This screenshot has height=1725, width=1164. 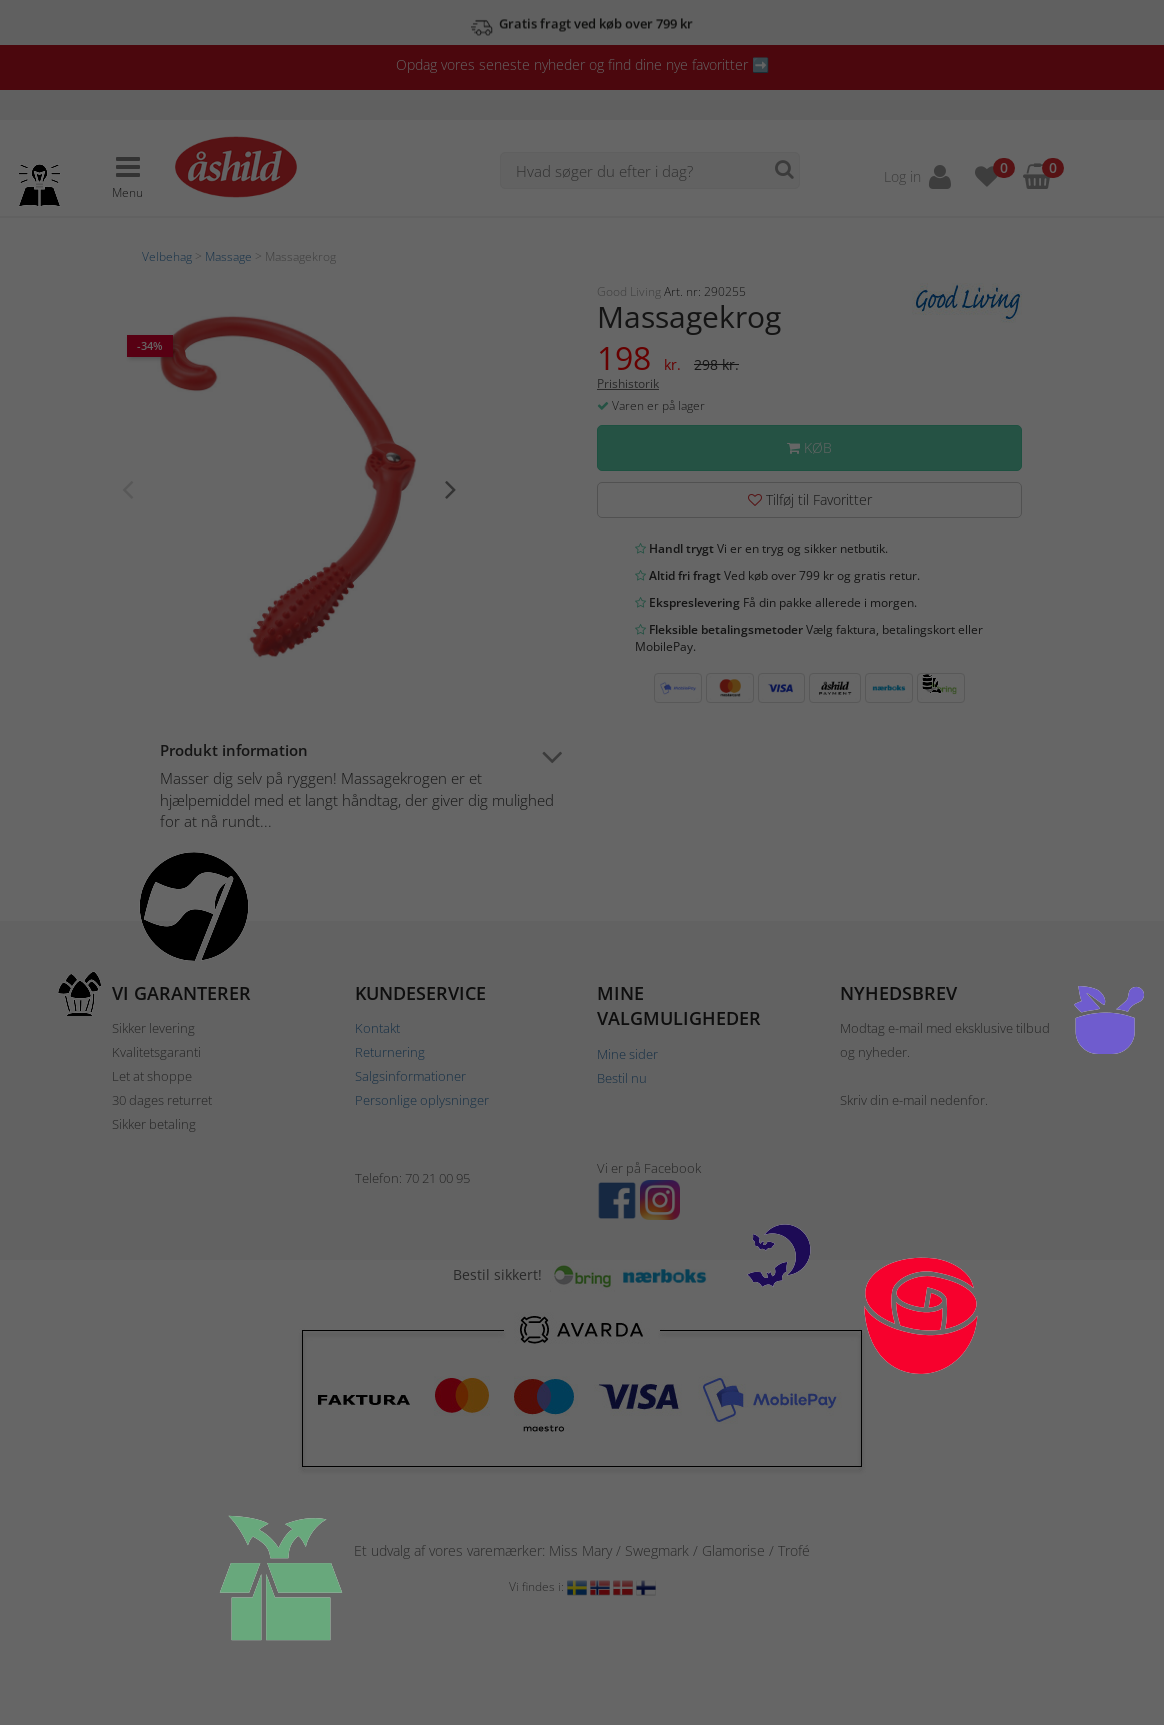 What do you see at coordinates (920, 1315) in the screenshot?
I see `indicates a blooming or growth animation effect` at bounding box center [920, 1315].